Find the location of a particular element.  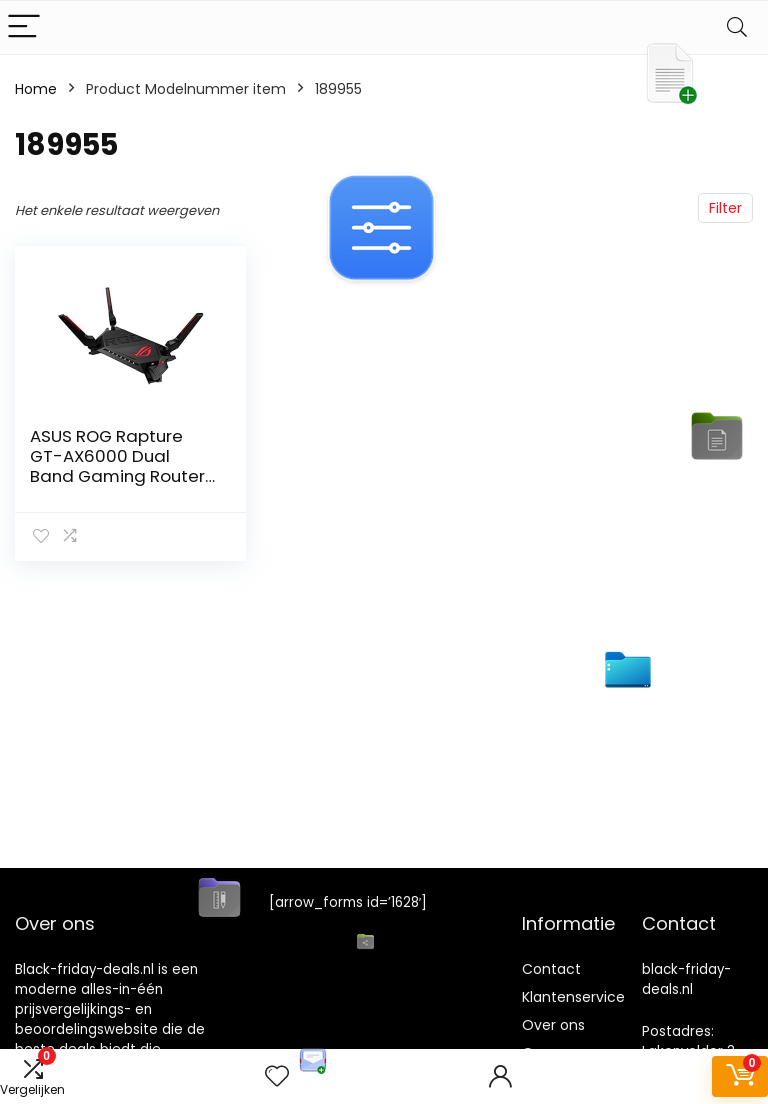

compose a new email message is located at coordinates (313, 1060).